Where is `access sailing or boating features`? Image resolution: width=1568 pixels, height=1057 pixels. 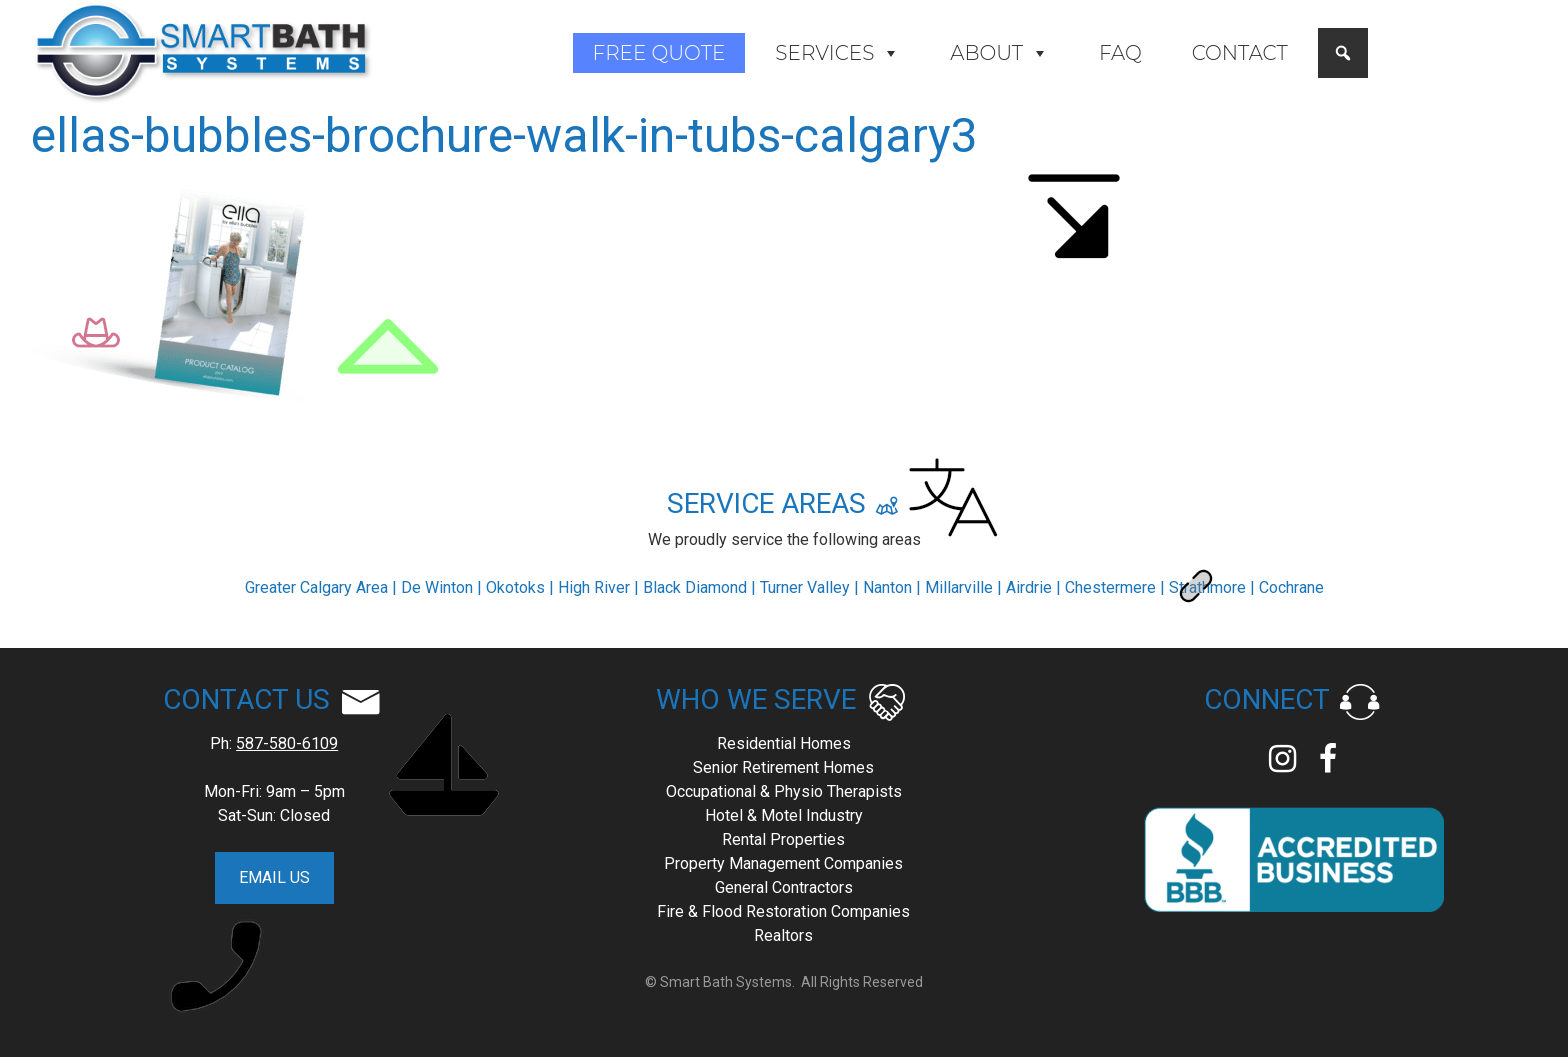 access sailing or boating features is located at coordinates (444, 772).